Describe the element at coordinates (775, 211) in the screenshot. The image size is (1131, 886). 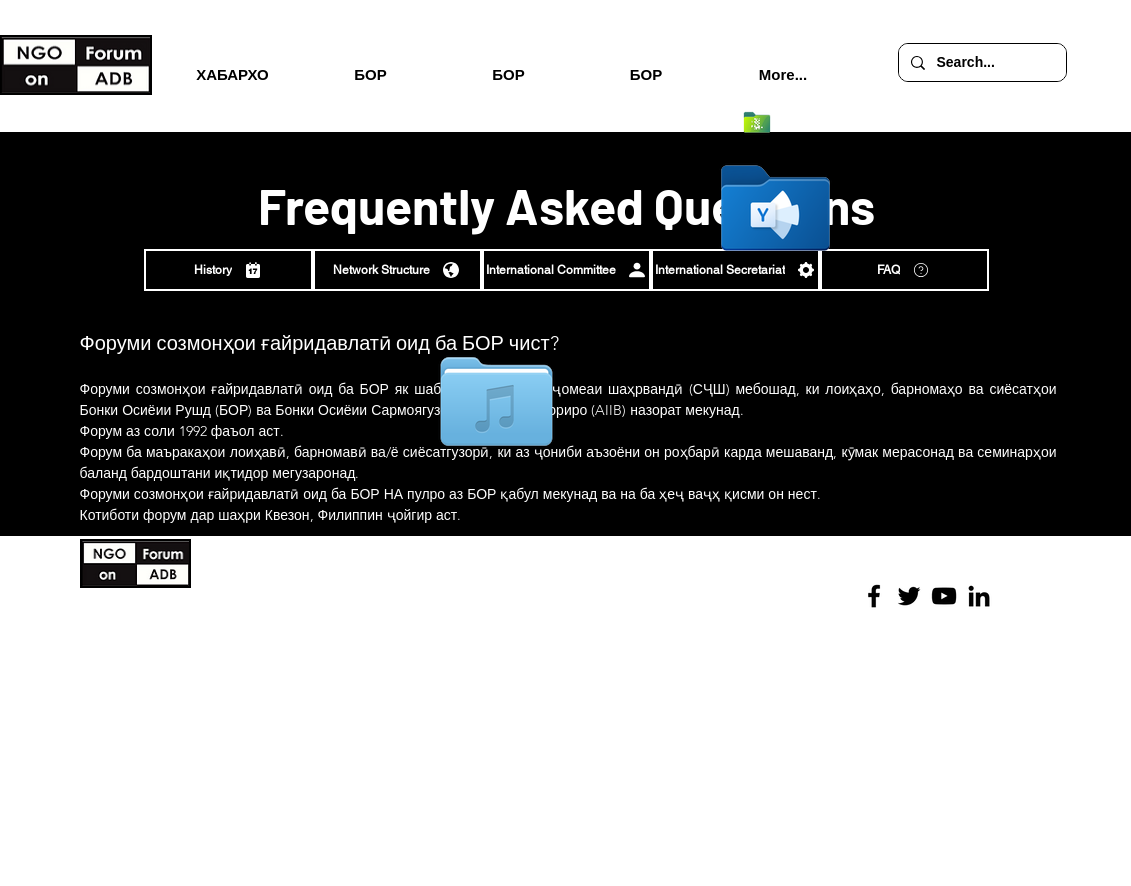
I see `open microsoft yammer files folder` at that location.